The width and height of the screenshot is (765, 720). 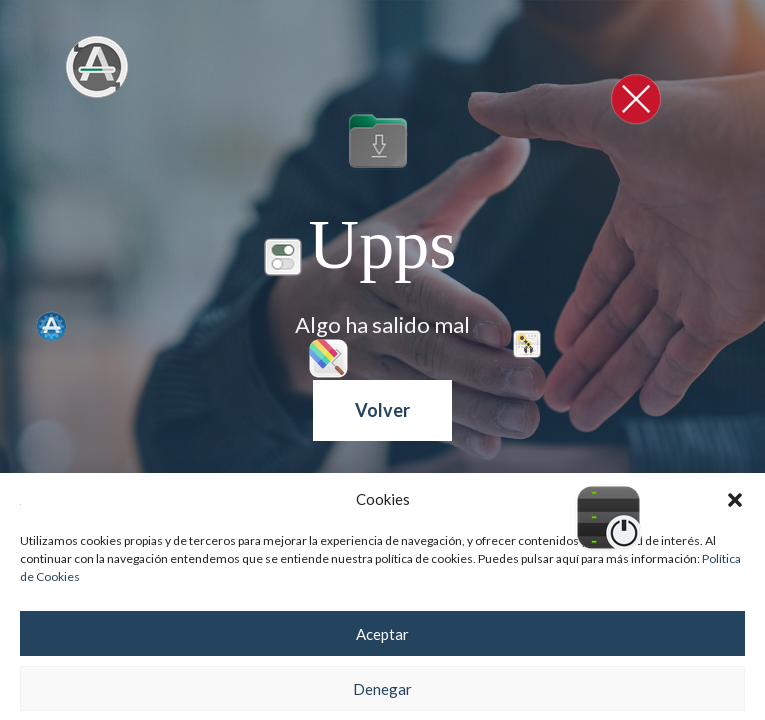 I want to click on open the software update manager, so click(x=97, y=67).